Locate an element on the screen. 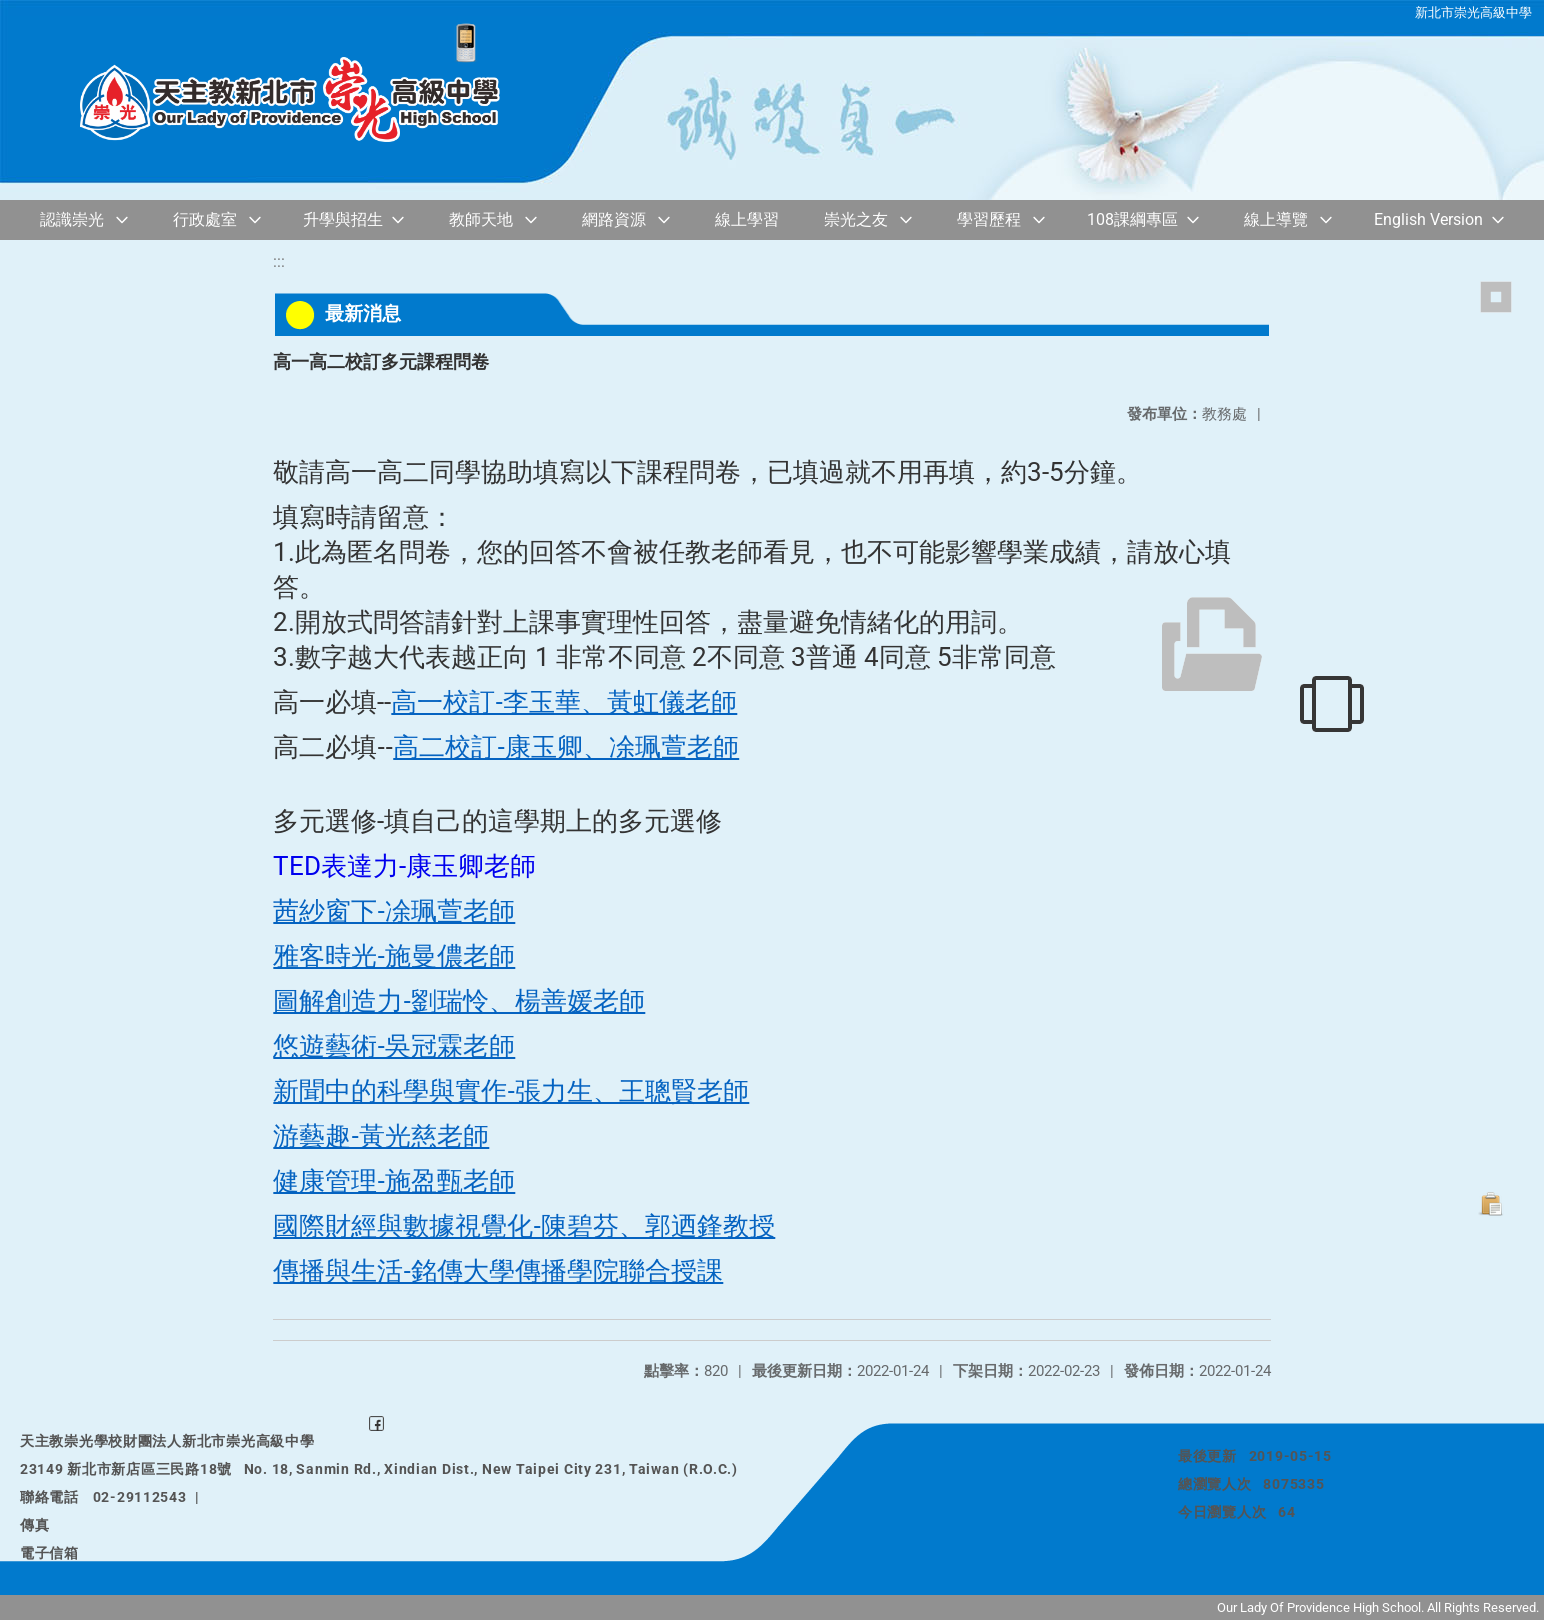 This screenshot has height=1620, width=1544. restore window to previous size is located at coordinates (1496, 297).